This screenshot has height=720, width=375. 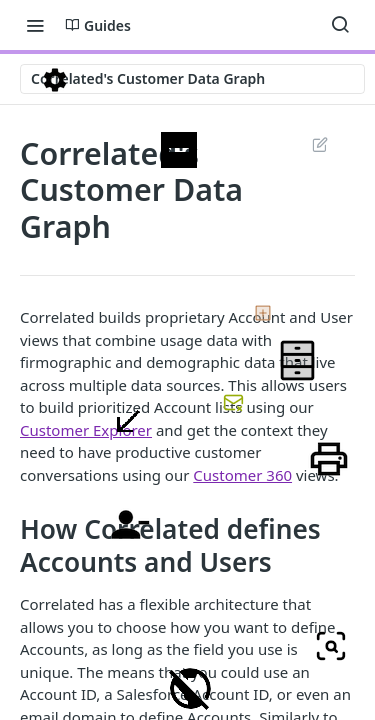 What do you see at coordinates (331, 646) in the screenshot?
I see `scan to search or identify an item` at bounding box center [331, 646].